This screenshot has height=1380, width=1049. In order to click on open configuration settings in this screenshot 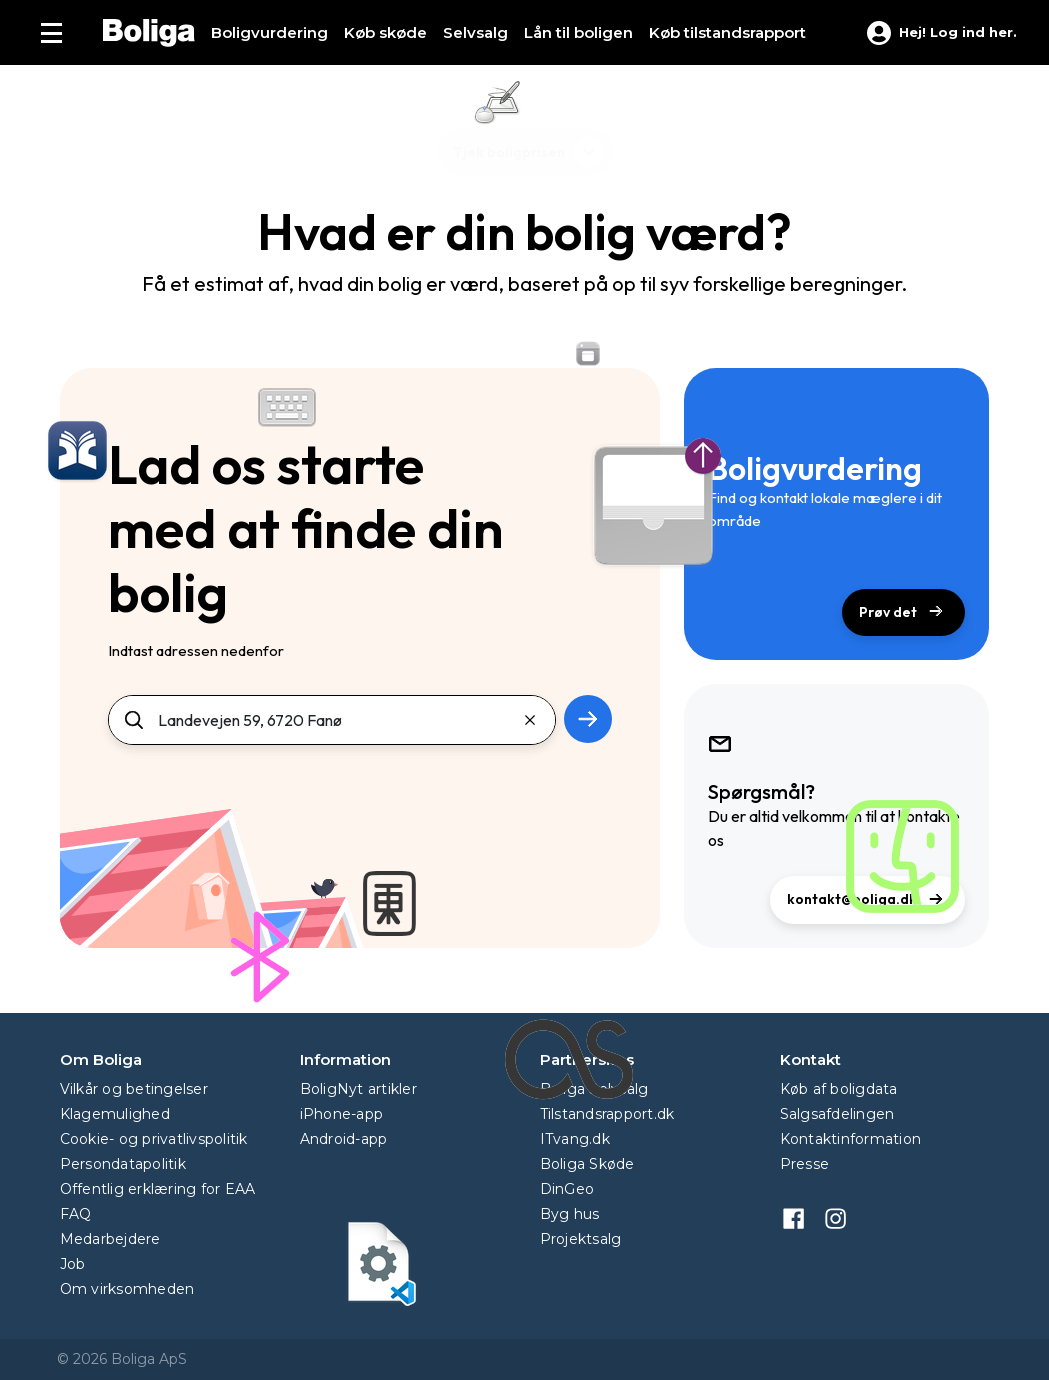, I will do `click(378, 1263)`.